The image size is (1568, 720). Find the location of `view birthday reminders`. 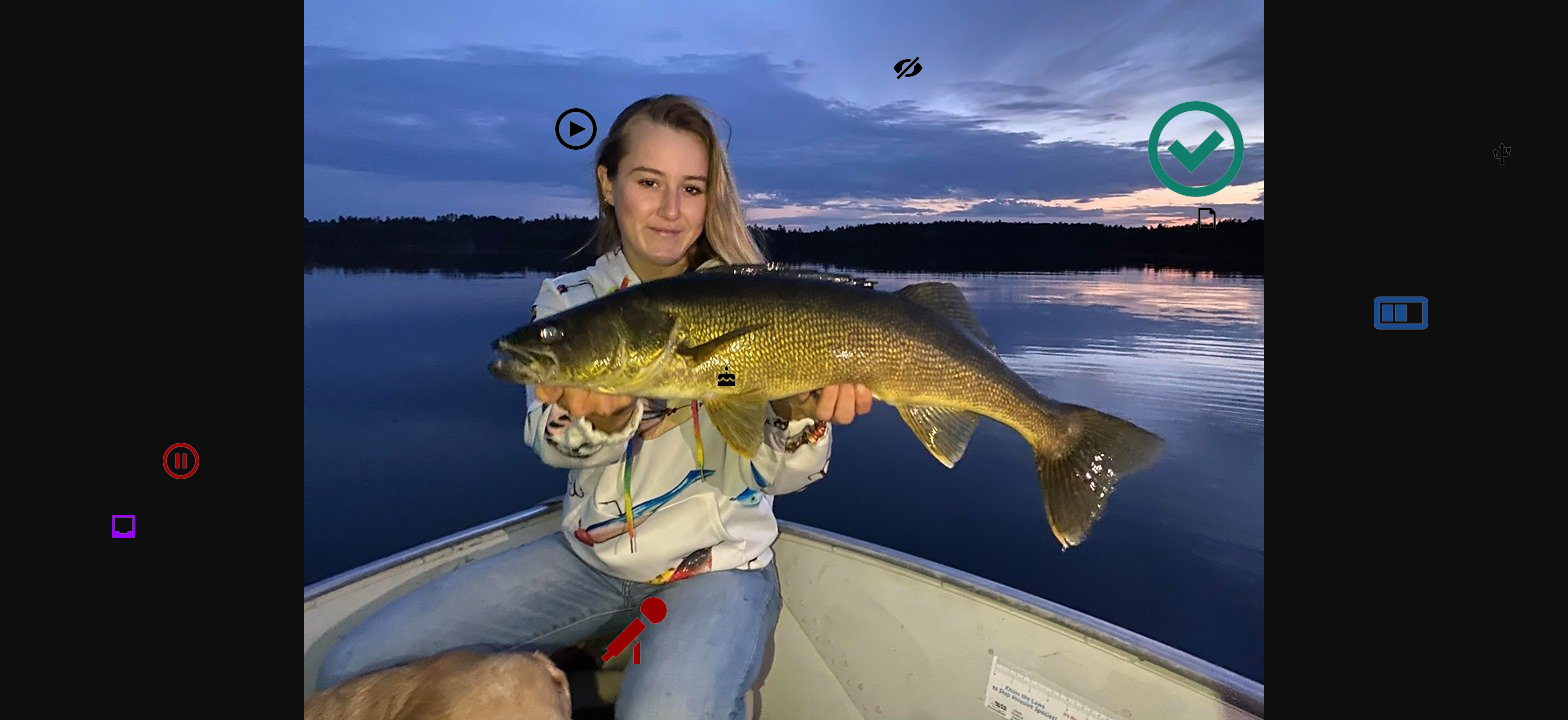

view birthday reminders is located at coordinates (726, 376).